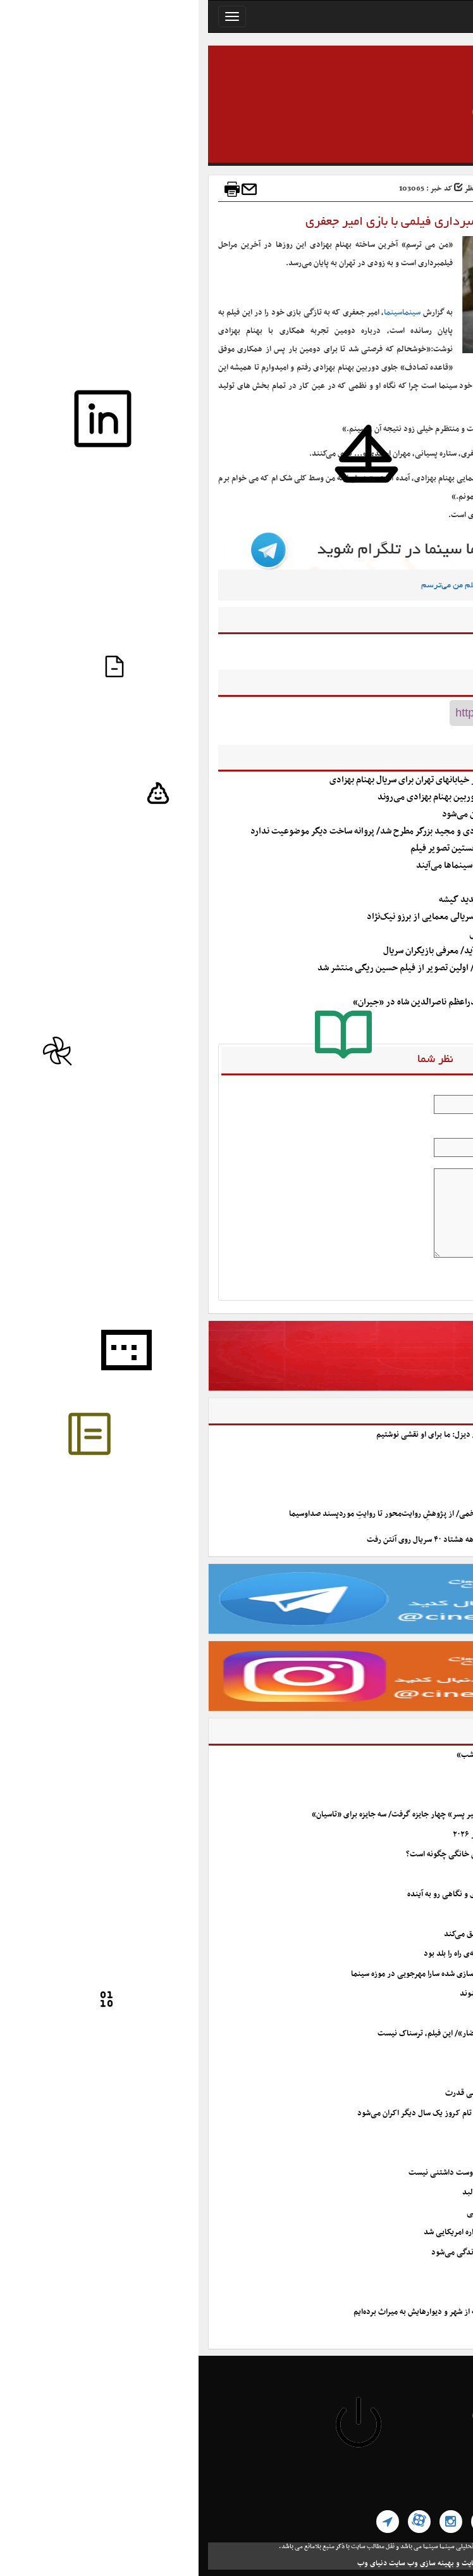 The height and width of the screenshot is (2576, 473). Describe the element at coordinates (58, 1051) in the screenshot. I see `indicates a playful or fun feature` at that location.